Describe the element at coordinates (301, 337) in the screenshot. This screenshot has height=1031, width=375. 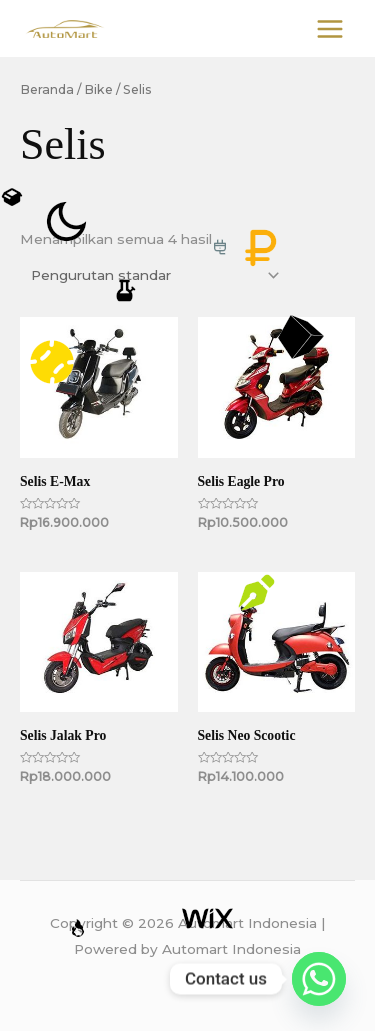
I see `visit anycubic website or store` at that location.